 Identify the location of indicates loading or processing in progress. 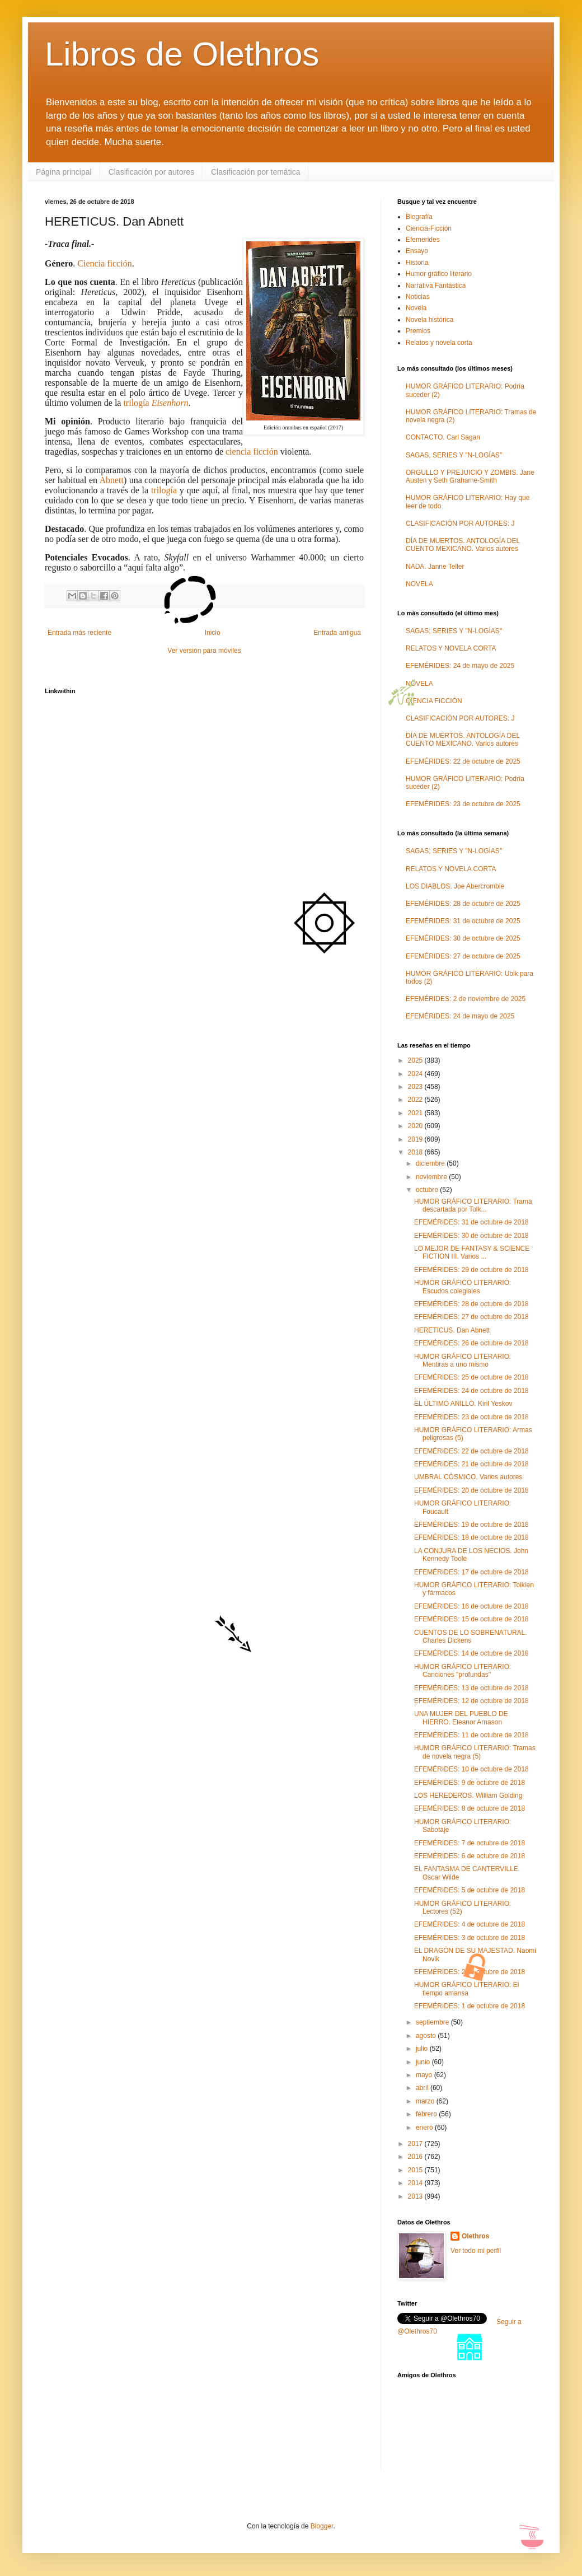
(190, 600).